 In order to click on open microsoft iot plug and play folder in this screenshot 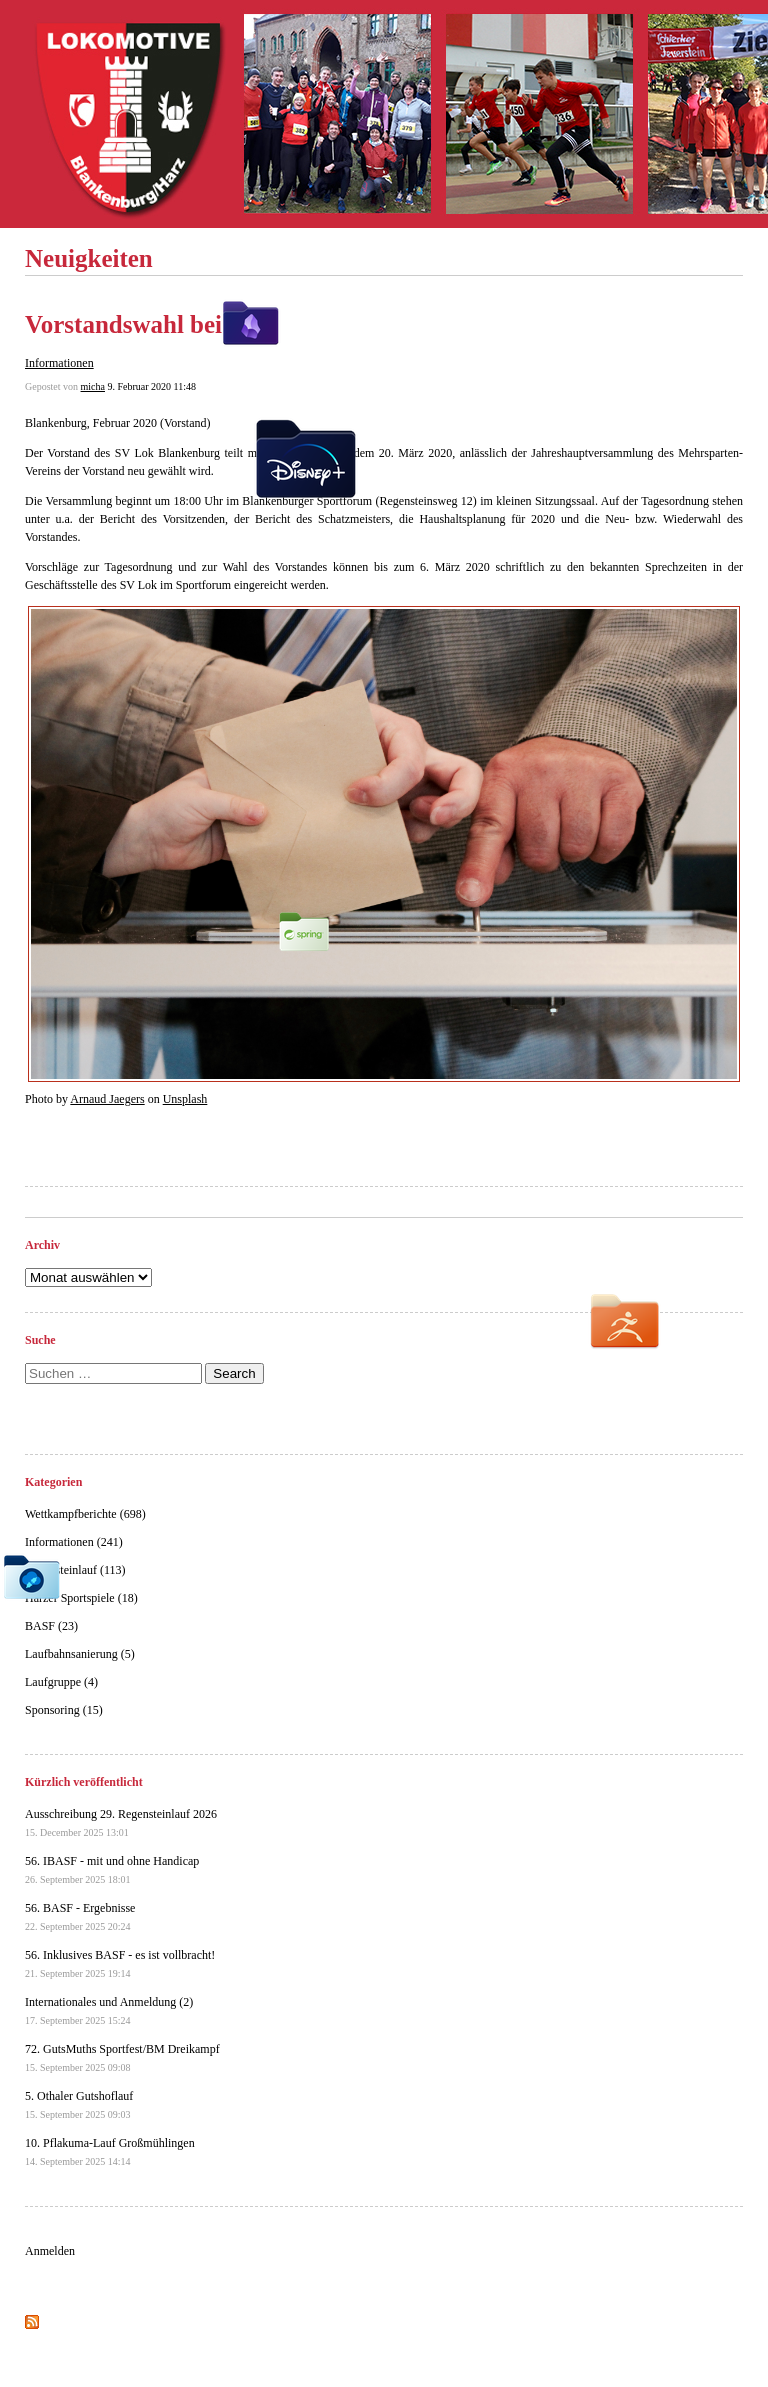, I will do `click(31, 1578)`.